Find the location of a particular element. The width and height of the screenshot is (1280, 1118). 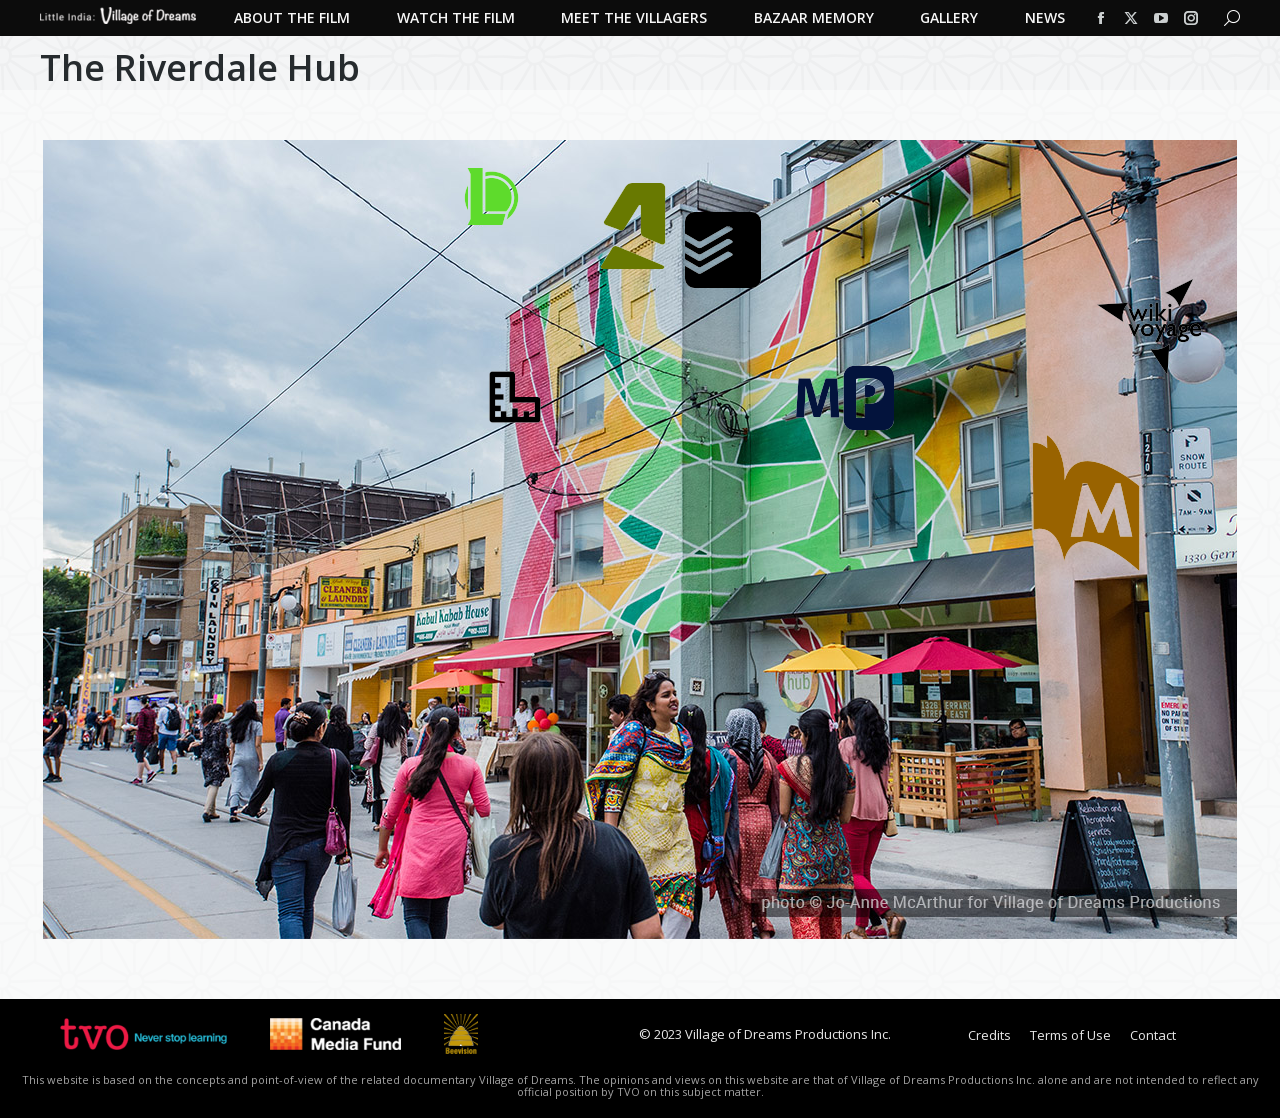

open Todoist app is located at coordinates (723, 250).